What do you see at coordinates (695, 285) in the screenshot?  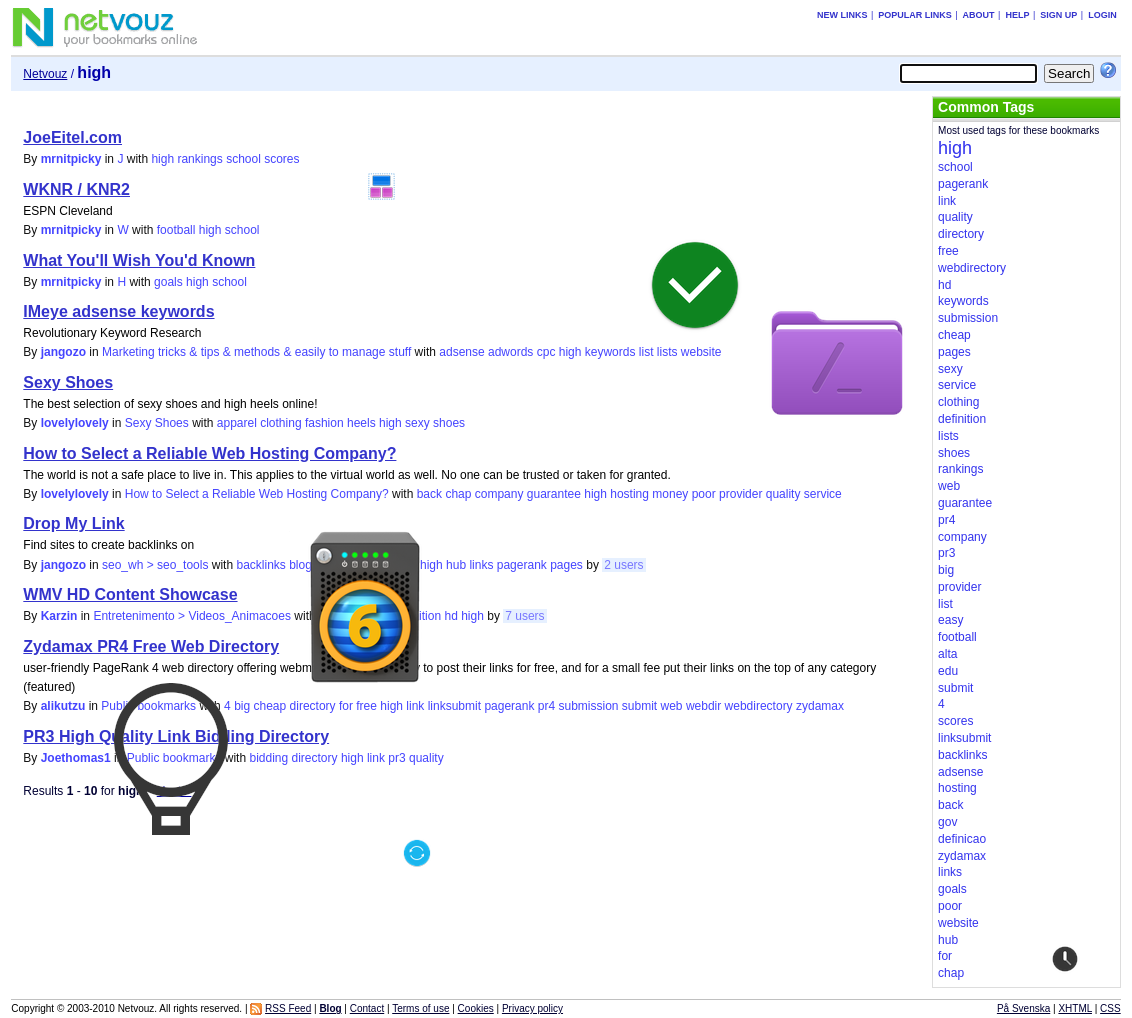 I see `indicates file successfully synced with insync` at bounding box center [695, 285].